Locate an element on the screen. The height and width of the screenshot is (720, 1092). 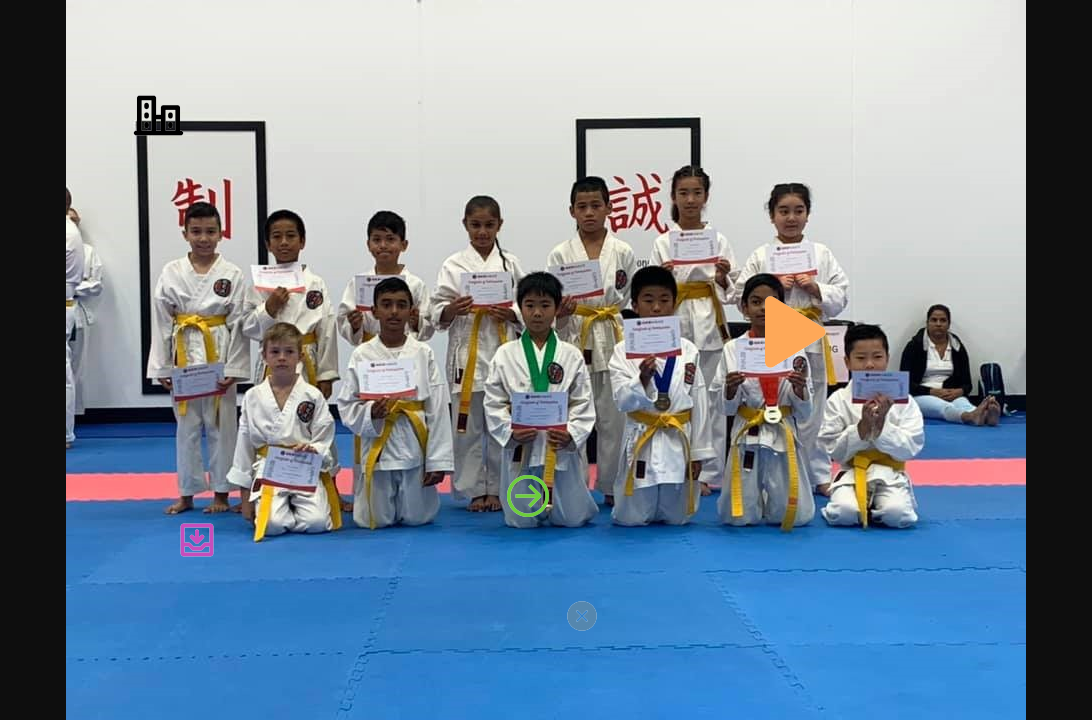
start or resume media playback is located at coordinates (787, 332).